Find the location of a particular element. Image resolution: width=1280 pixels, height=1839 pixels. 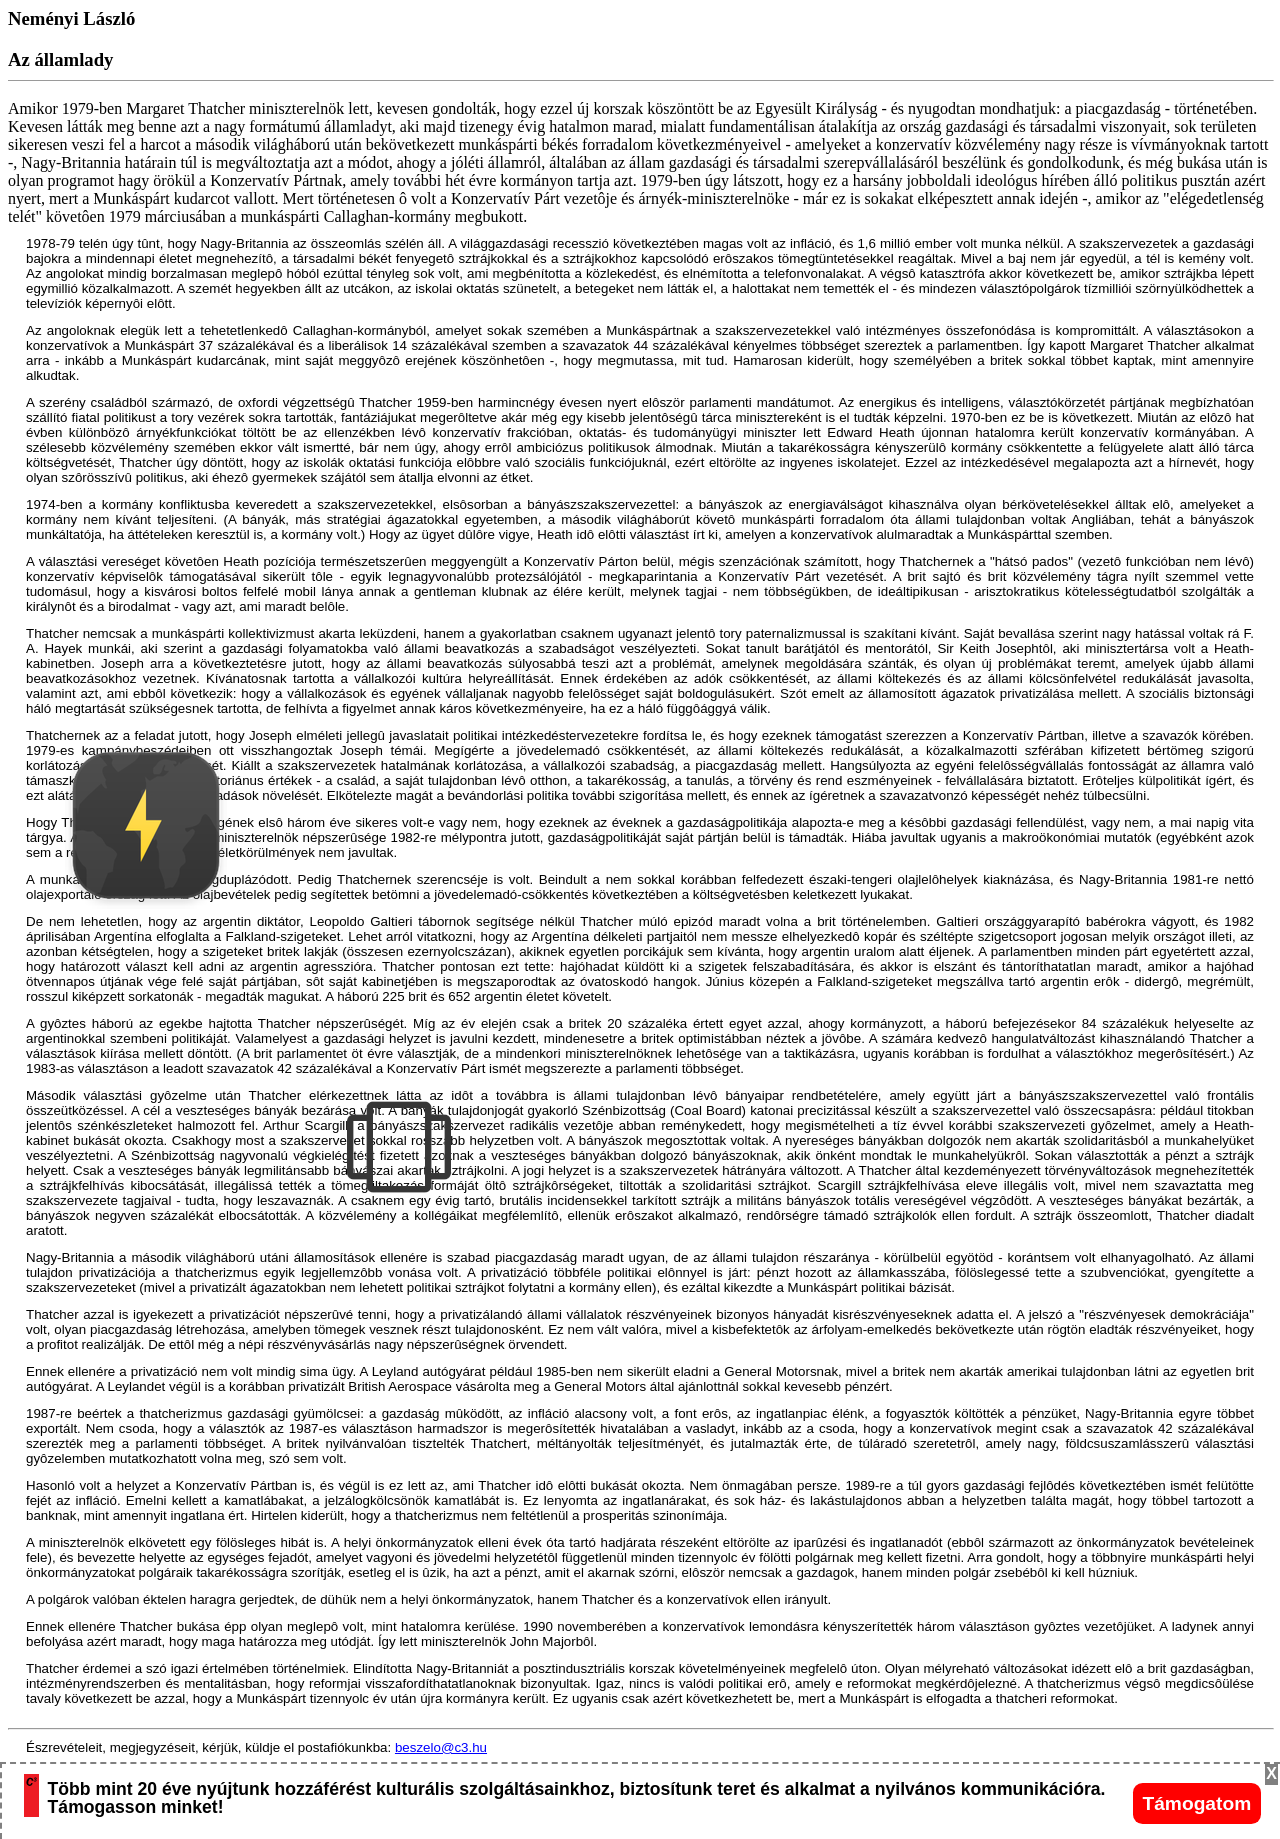

access keyboard shortcuts settings for web browser is located at coordinates (146, 828).